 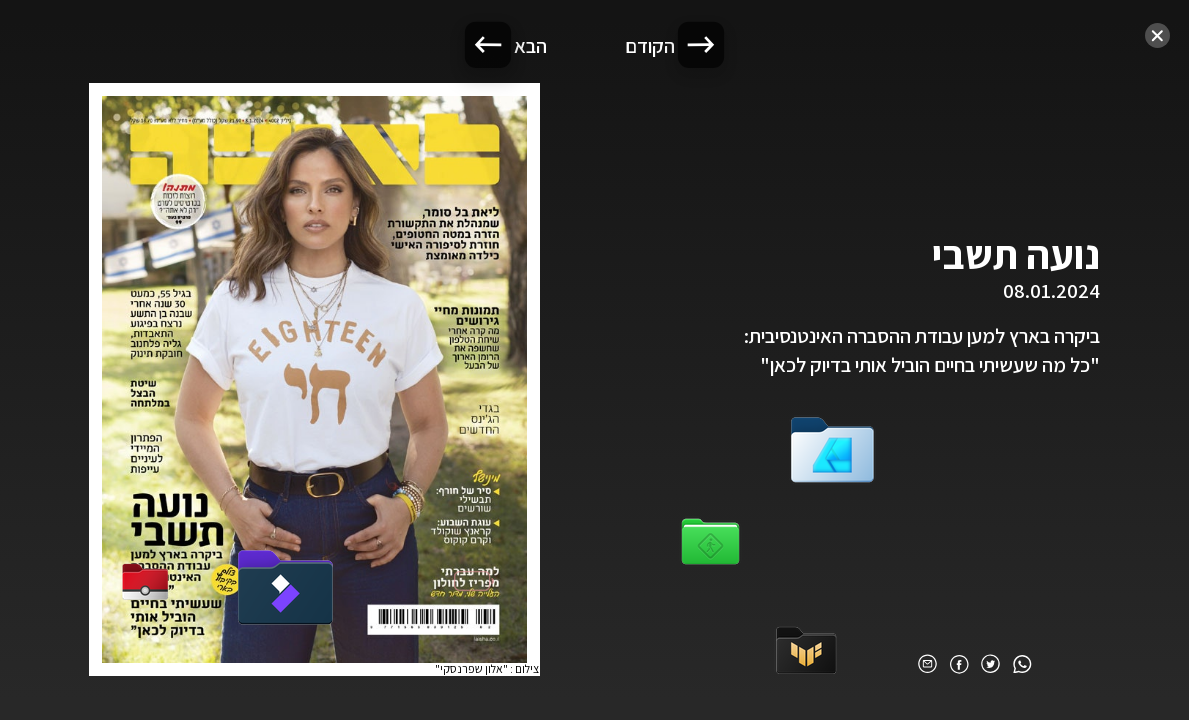 I want to click on folder for ASUS TUF gaming files or applications, so click(x=806, y=652).